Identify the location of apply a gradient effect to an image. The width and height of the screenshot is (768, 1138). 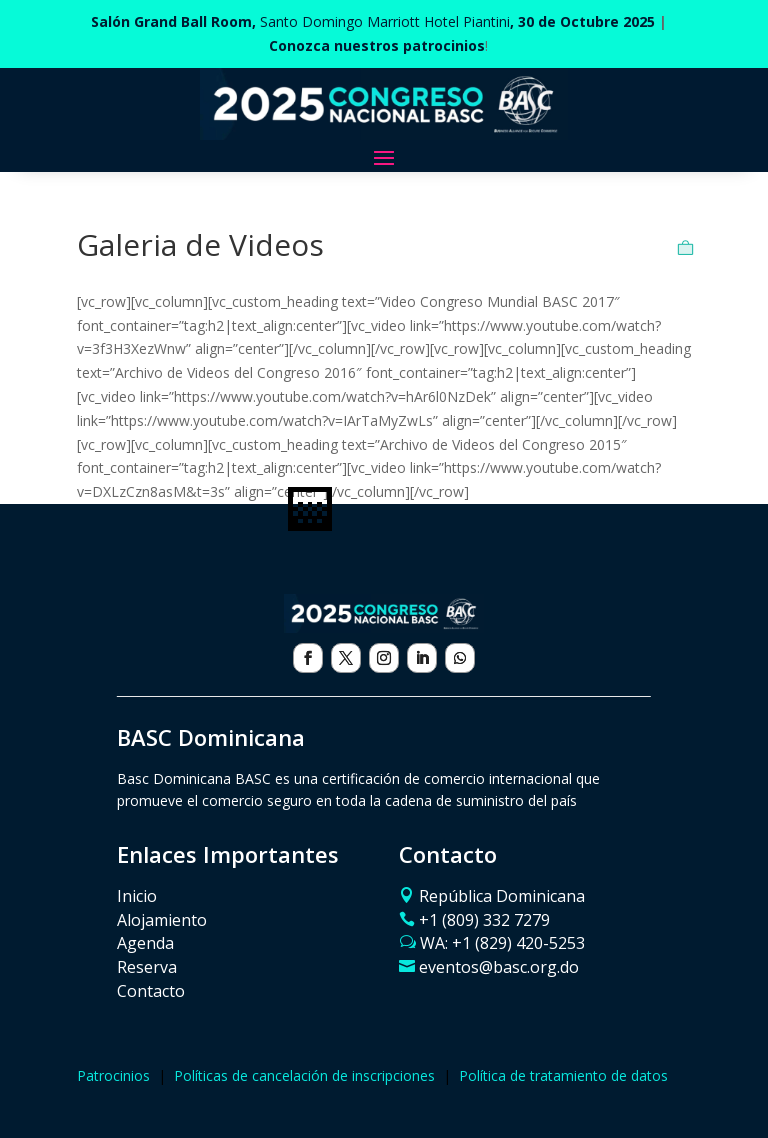
(310, 509).